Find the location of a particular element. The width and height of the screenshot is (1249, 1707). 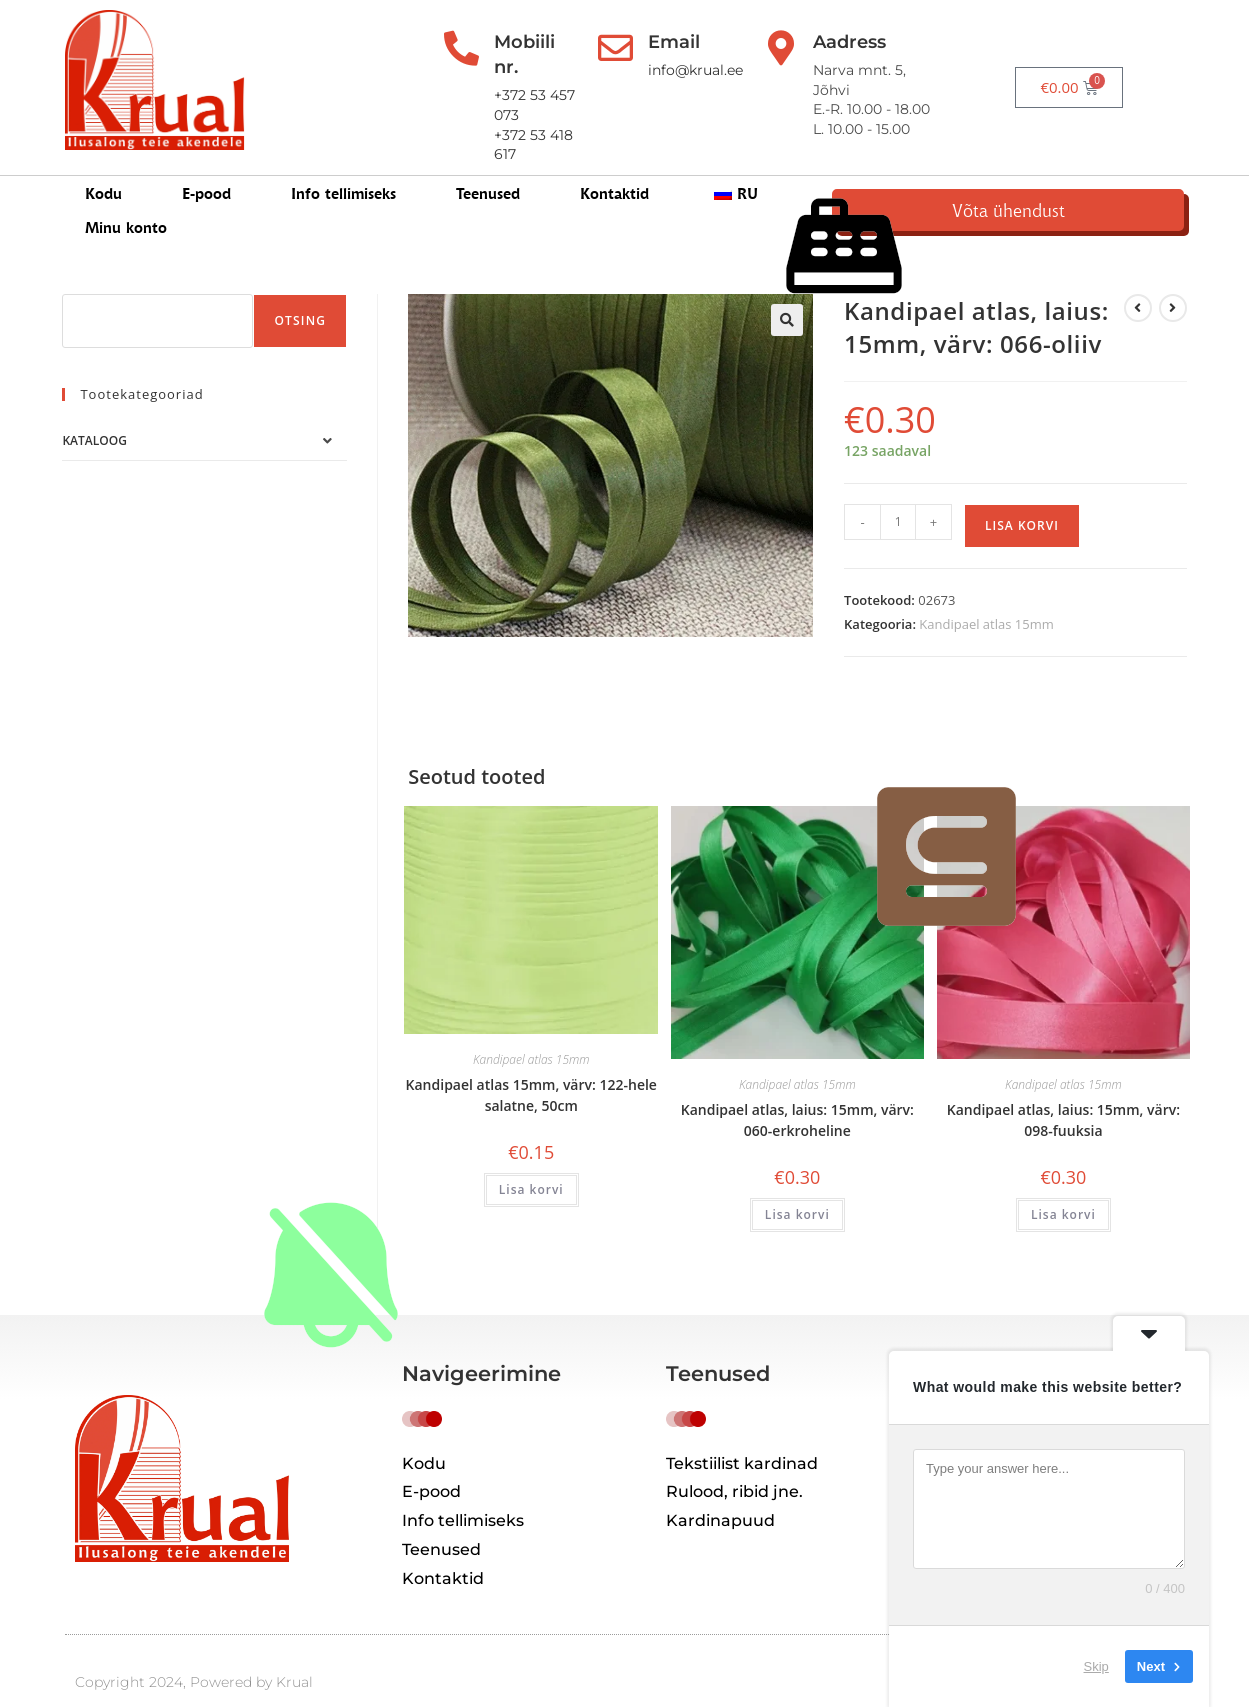

indicates a subset relationship in mathematical or data contexts is located at coordinates (946, 856).